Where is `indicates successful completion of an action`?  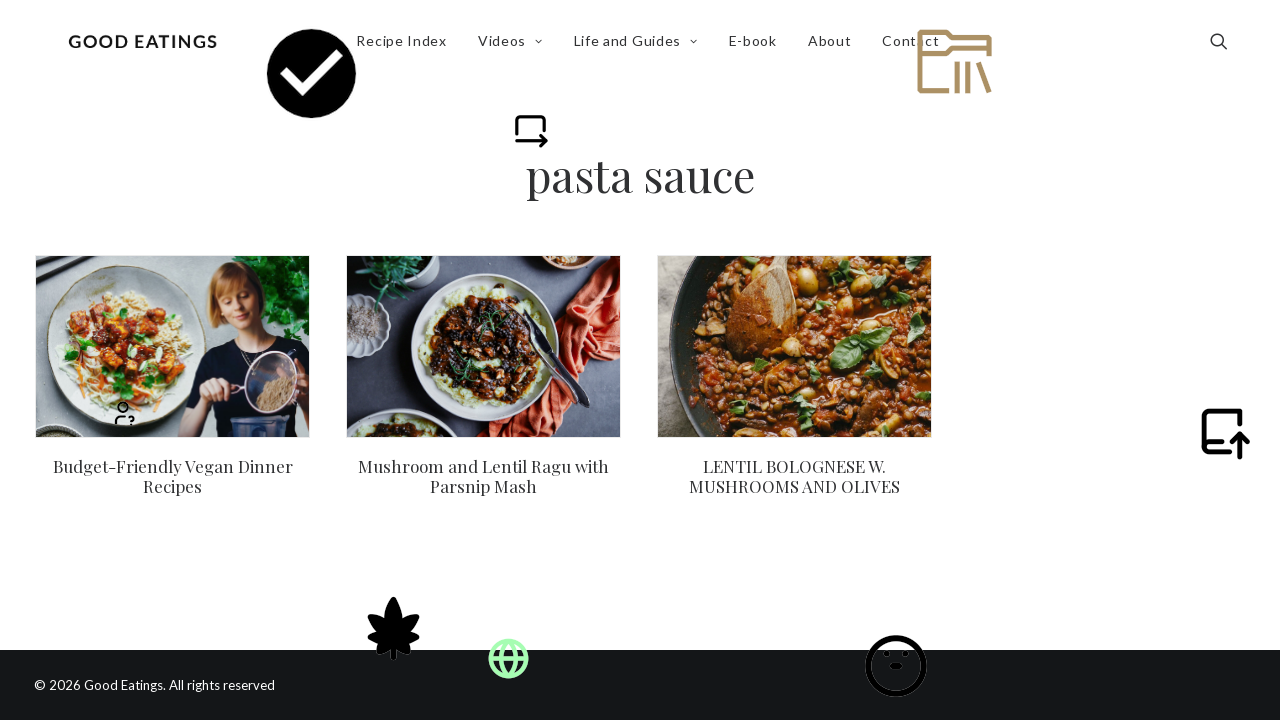
indicates successful completion of an action is located at coordinates (311, 73).